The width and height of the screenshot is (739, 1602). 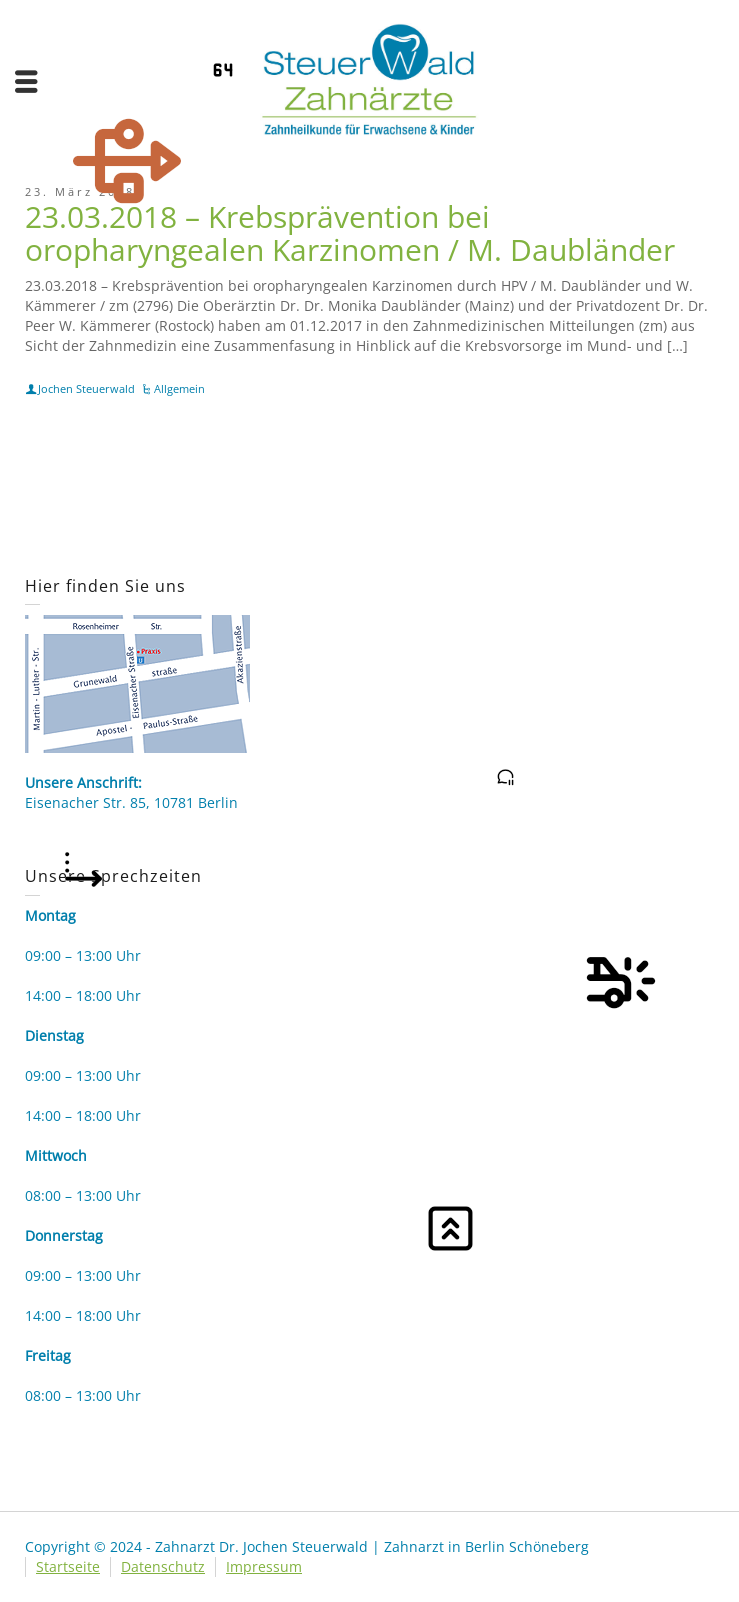 What do you see at coordinates (621, 981) in the screenshot?
I see `report a vehicle accident` at bounding box center [621, 981].